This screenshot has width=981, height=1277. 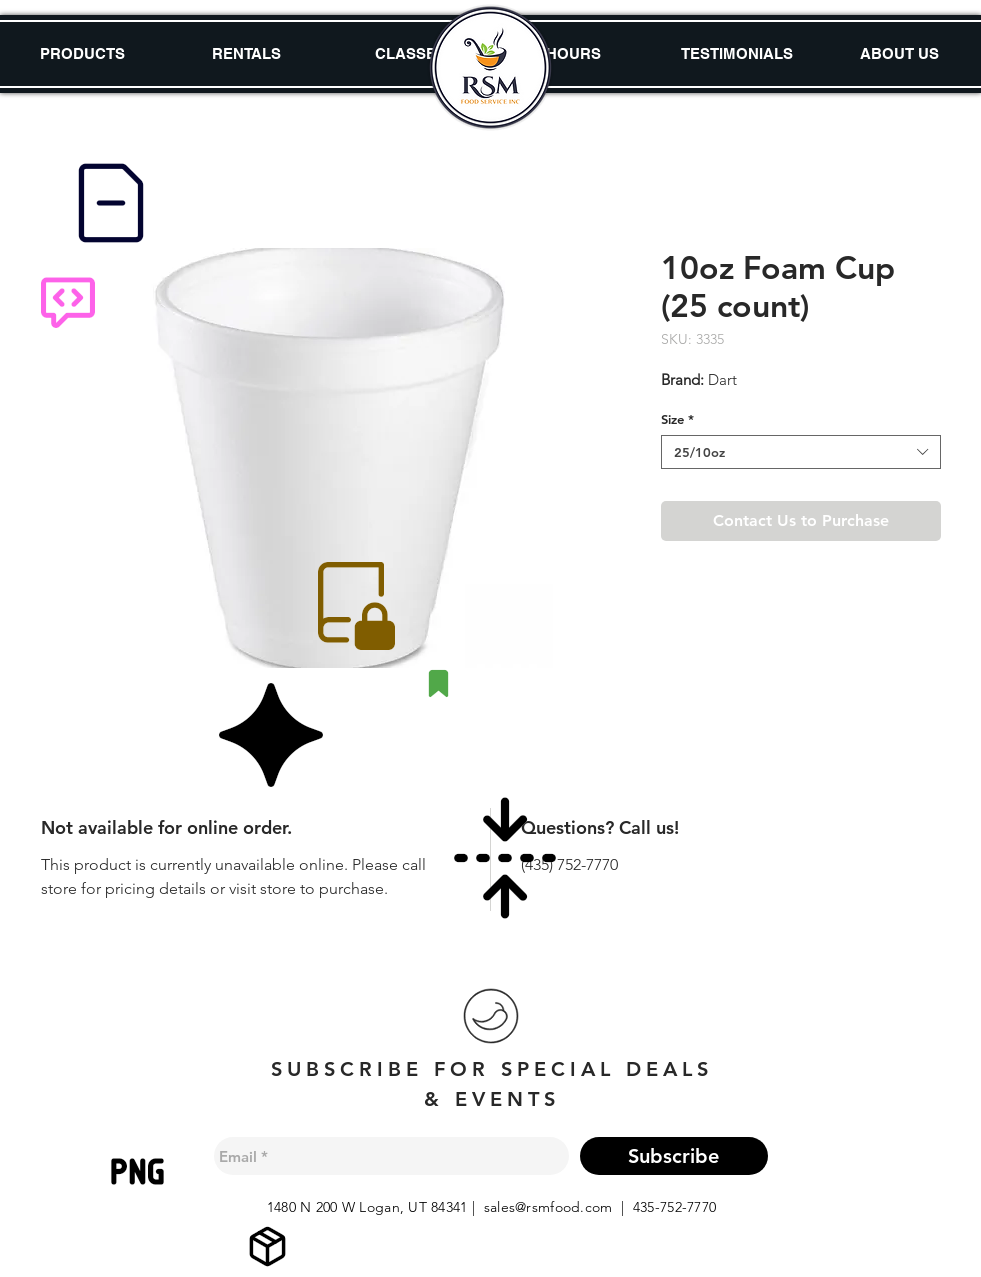 What do you see at coordinates (505, 858) in the screenshot?
I see `collapse or fold content section` at bounding box center [505, 858].